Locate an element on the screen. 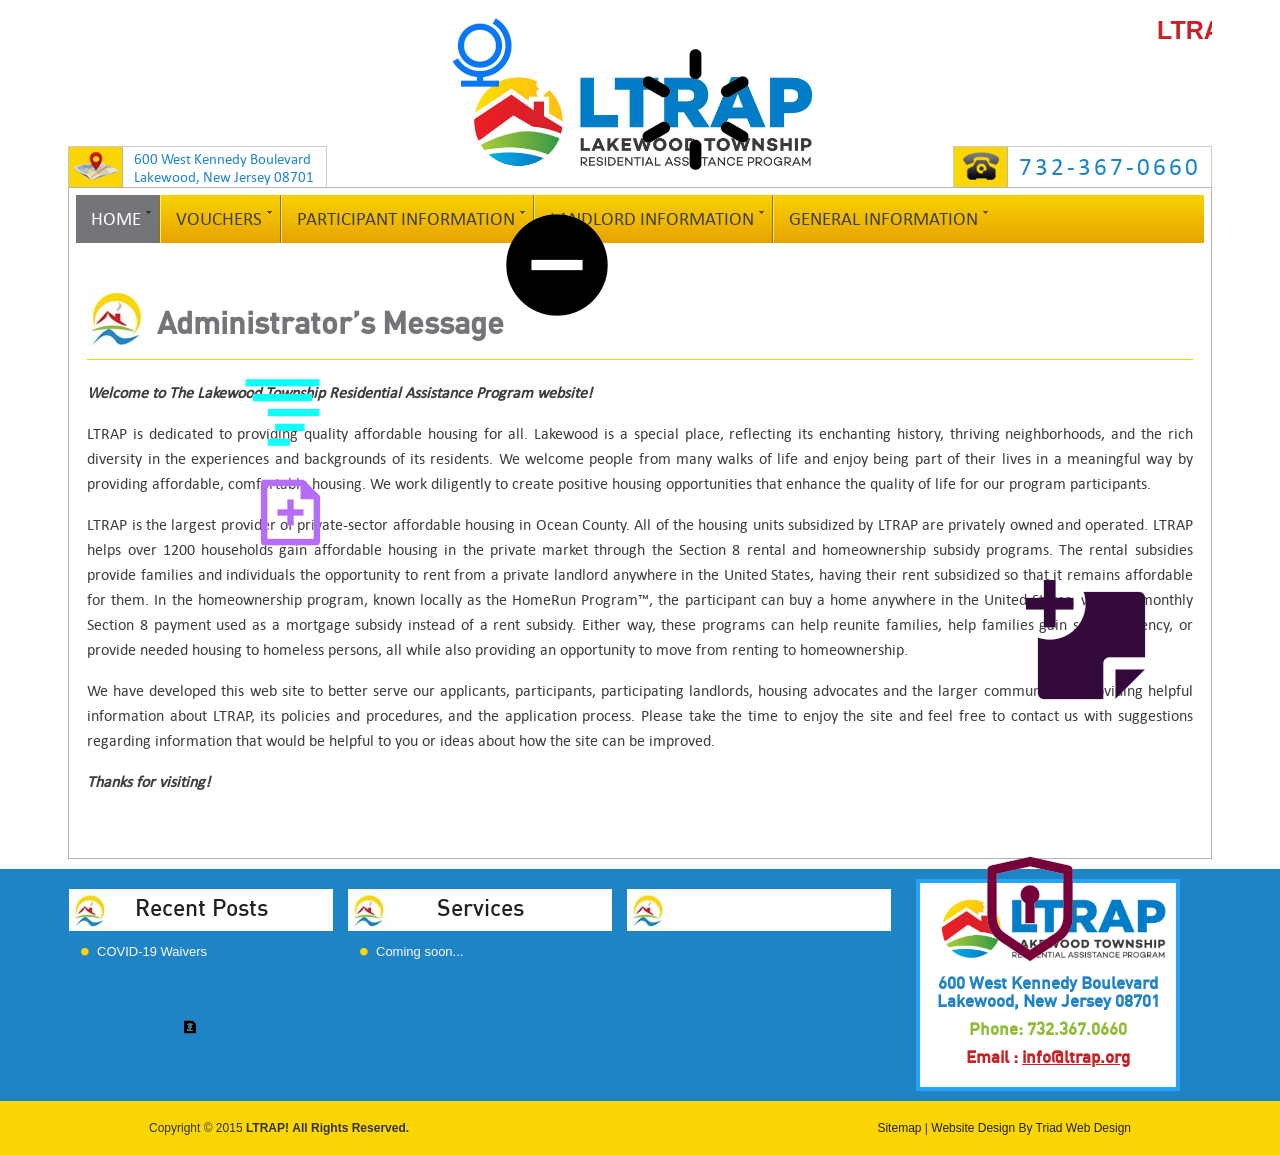 This screenshot has height=1155, width=1280. create a new file is located at coordinates (290, 512).